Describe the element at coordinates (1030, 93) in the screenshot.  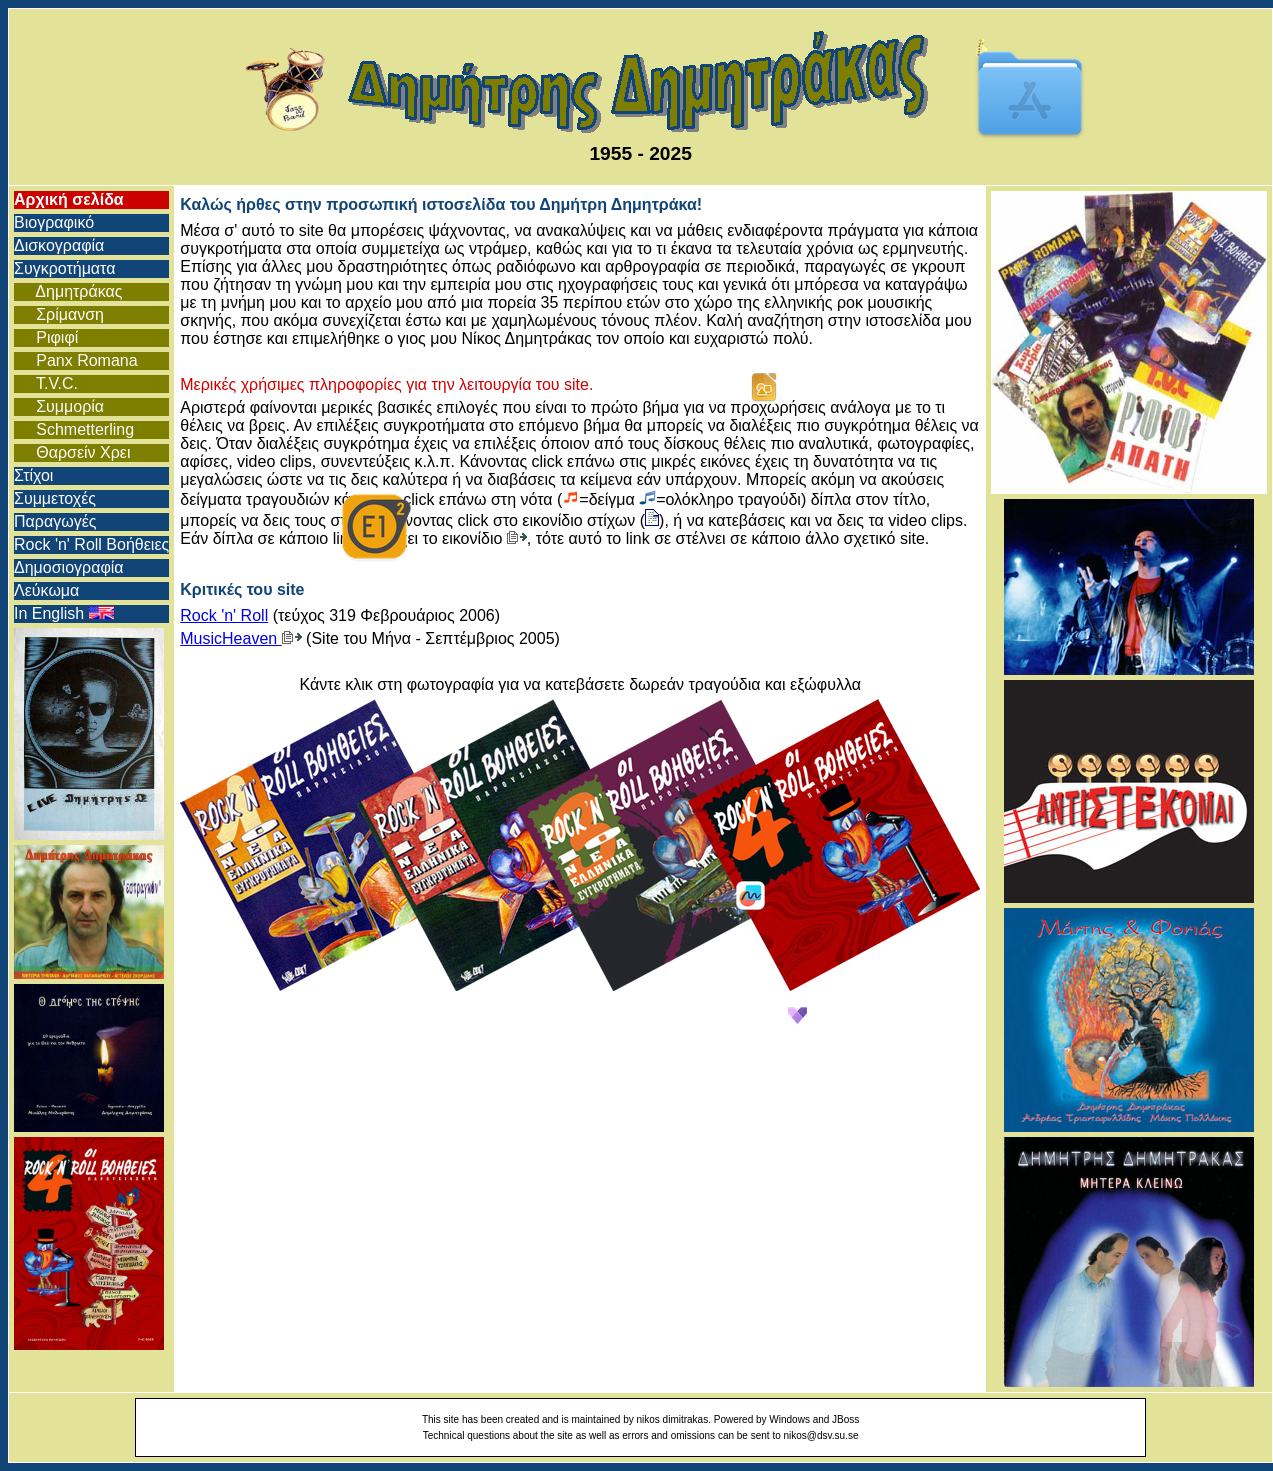
I see `open the applications folder` at that location.